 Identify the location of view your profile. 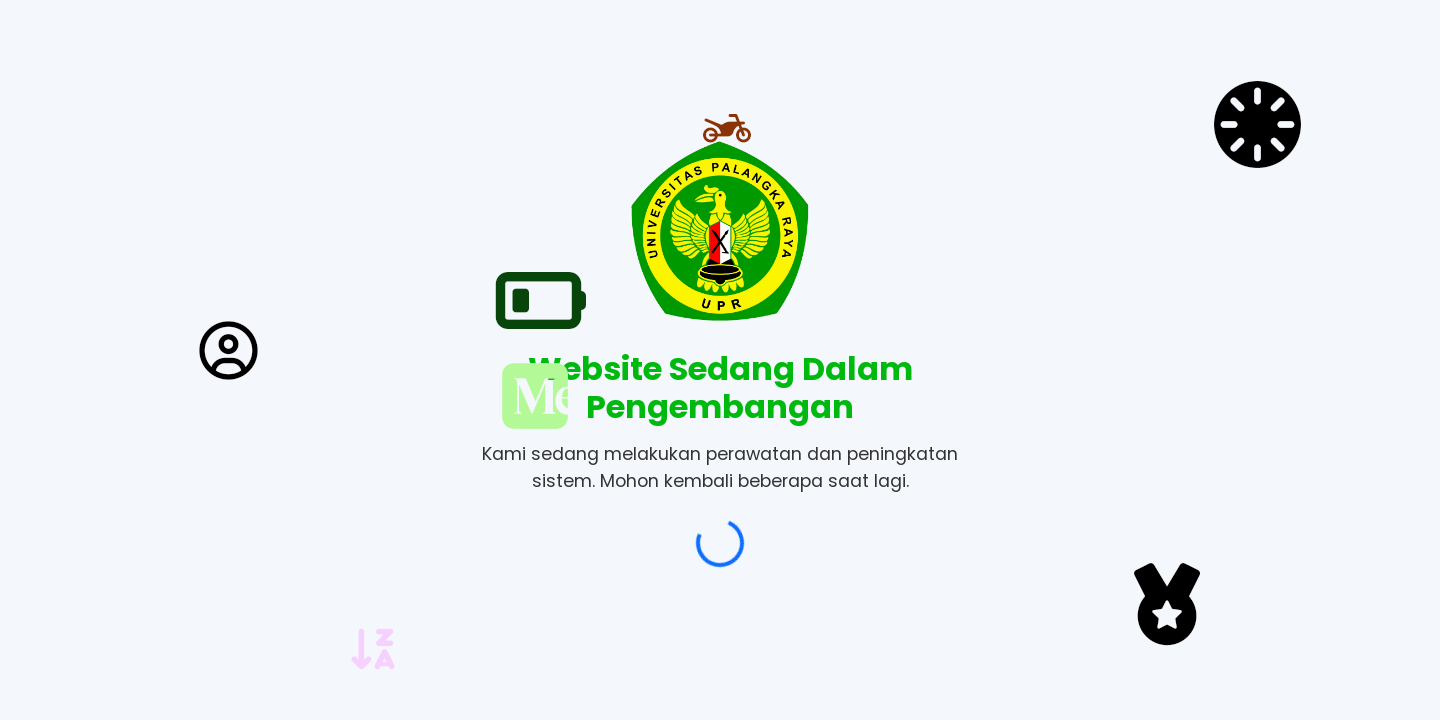
(228, 350).